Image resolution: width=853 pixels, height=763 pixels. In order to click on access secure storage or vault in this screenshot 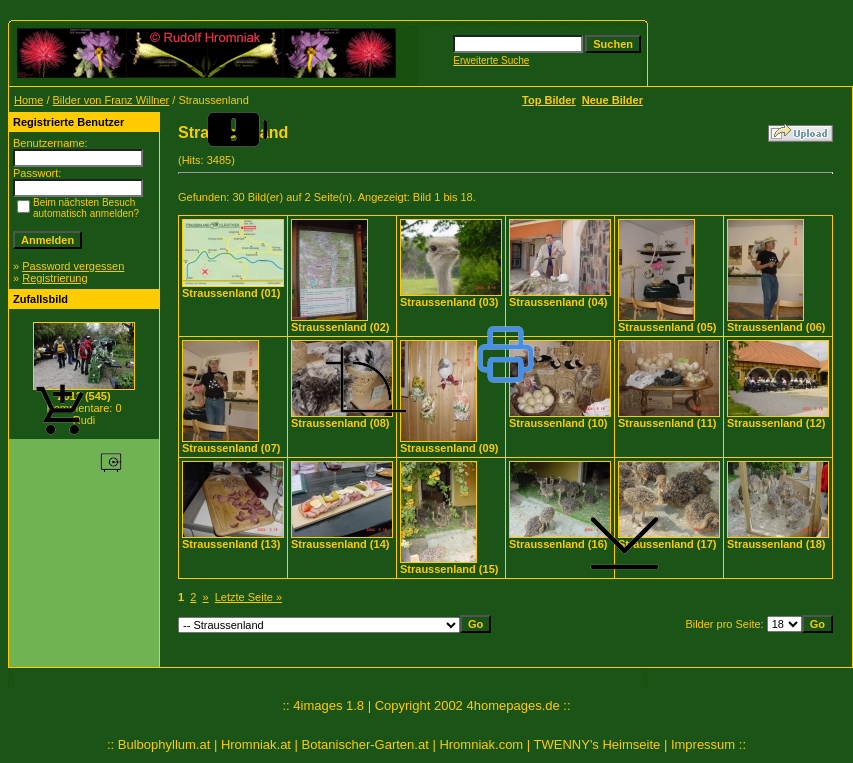, I will do `click(111, 462)`.